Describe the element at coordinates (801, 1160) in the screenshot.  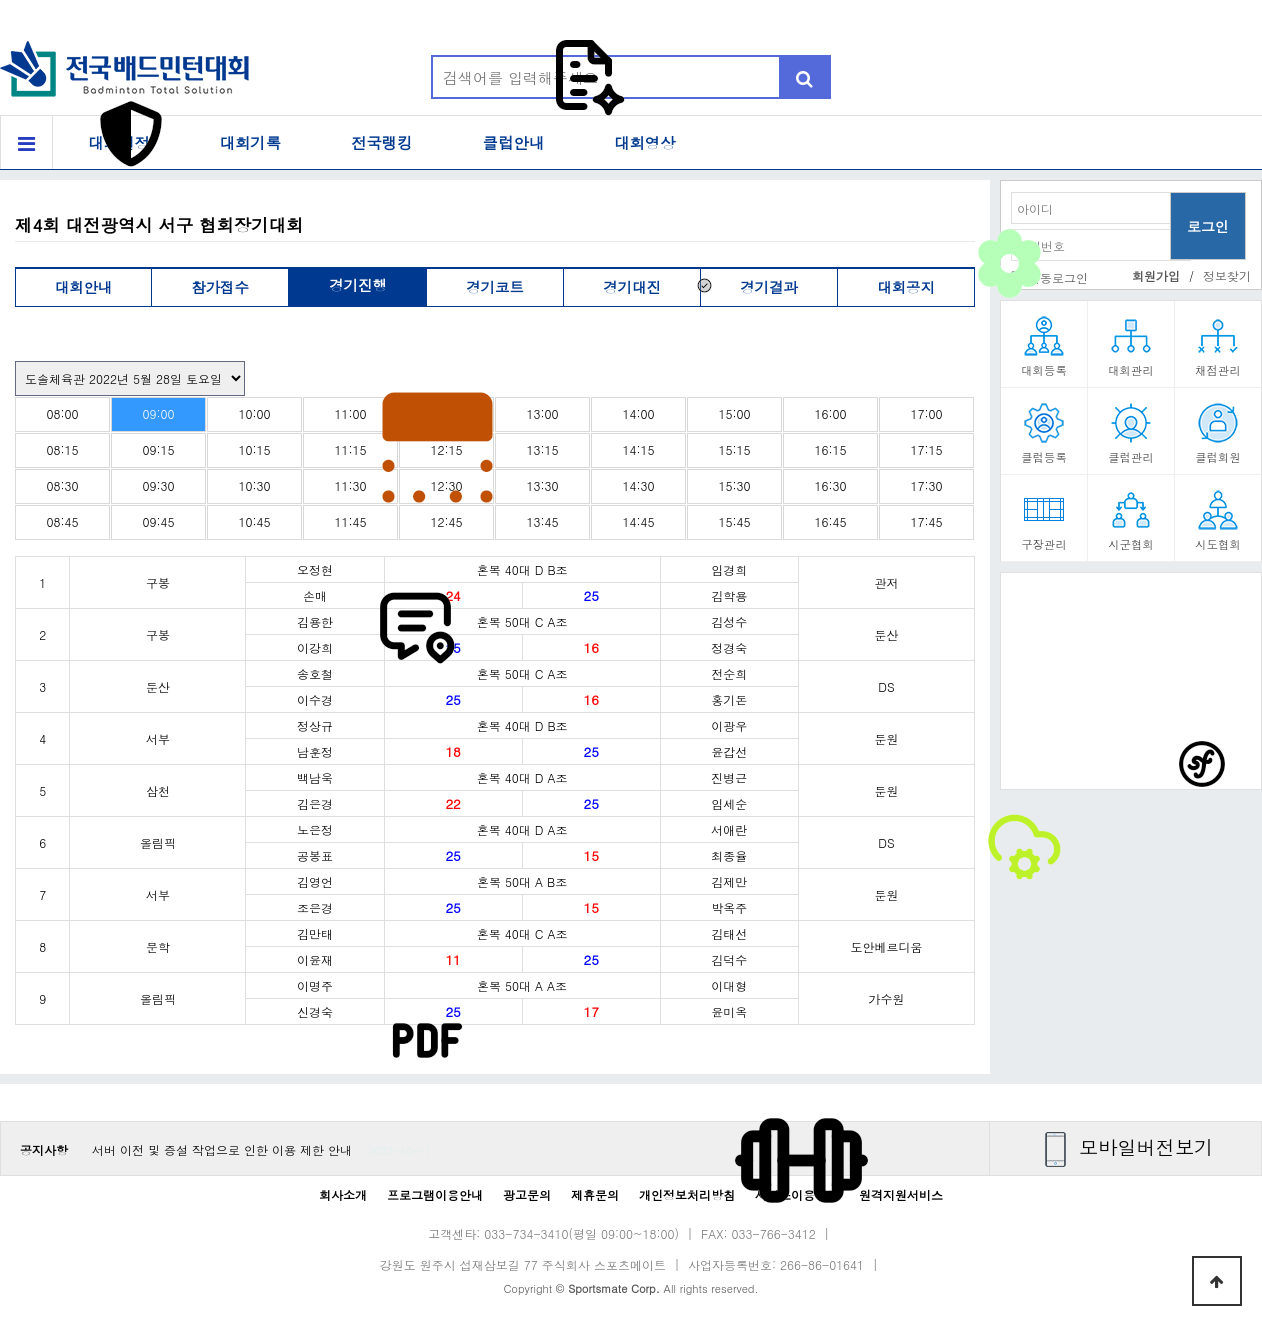
I see `access workout or fitness features` at that location.